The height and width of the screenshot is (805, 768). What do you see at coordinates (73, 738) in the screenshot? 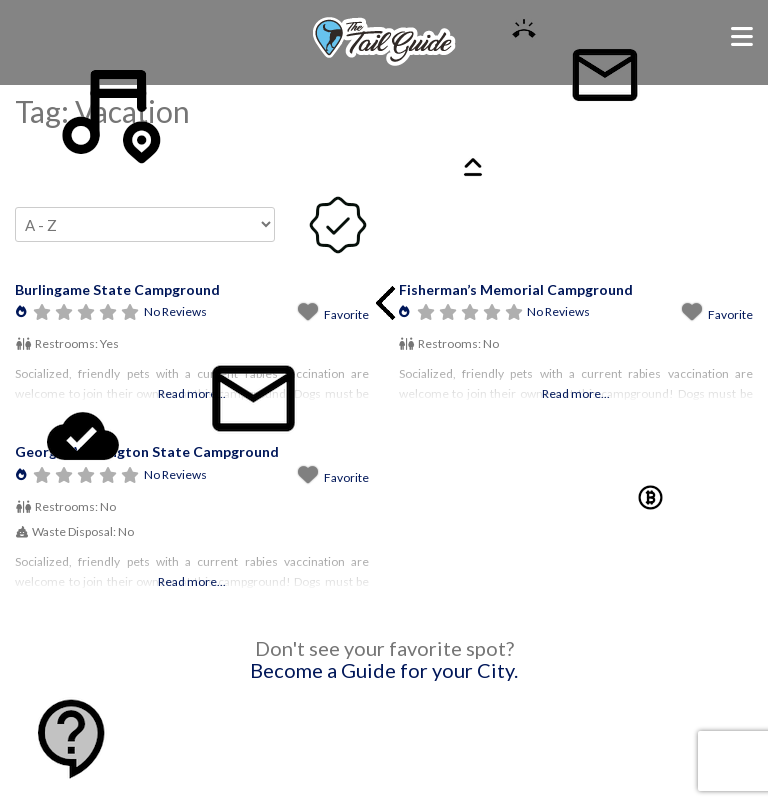
I see `contact customer support` at bounding box center [73, 738].